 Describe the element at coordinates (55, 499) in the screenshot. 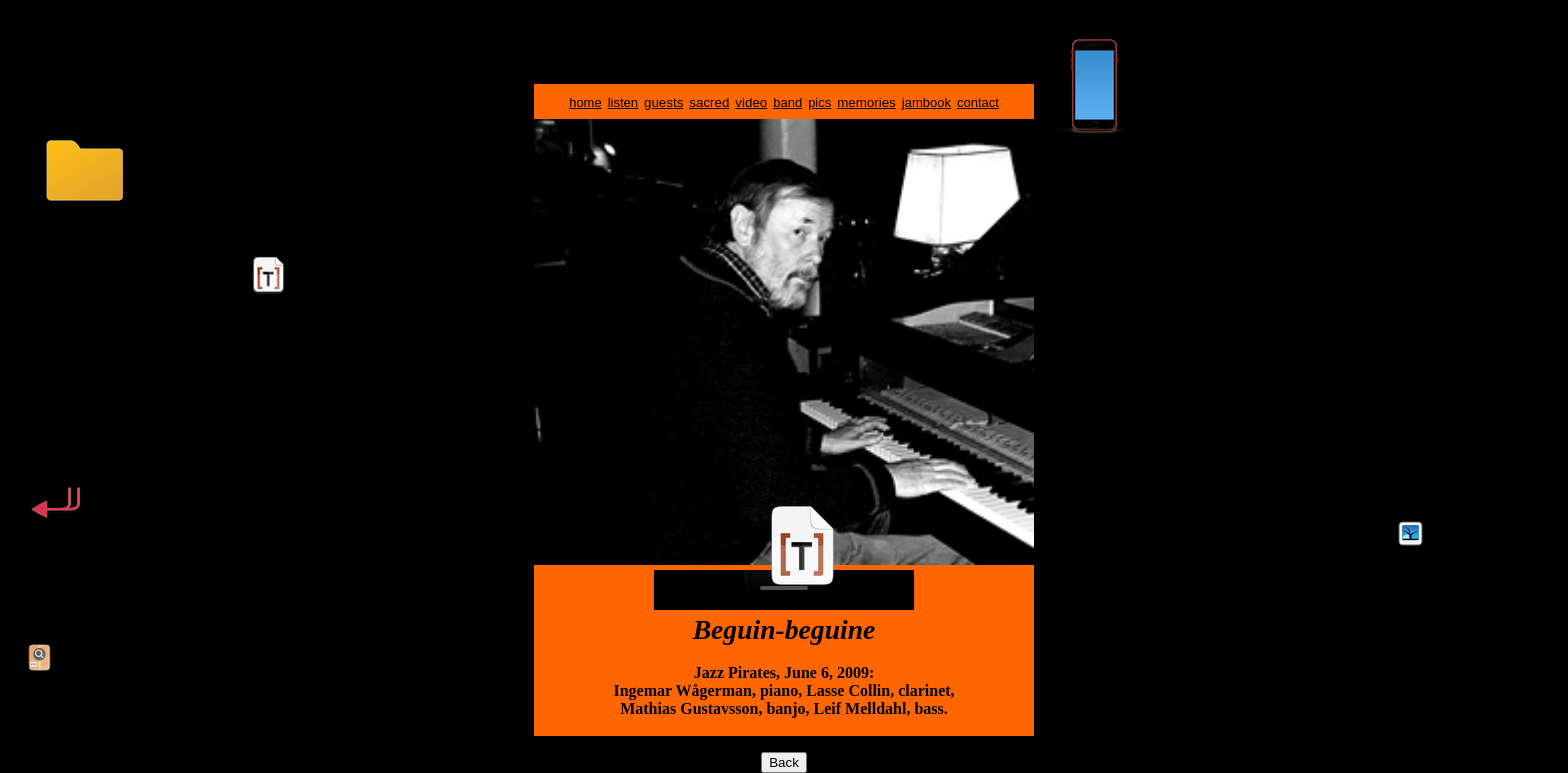

I see `reply to all recipients of an email` at that location.